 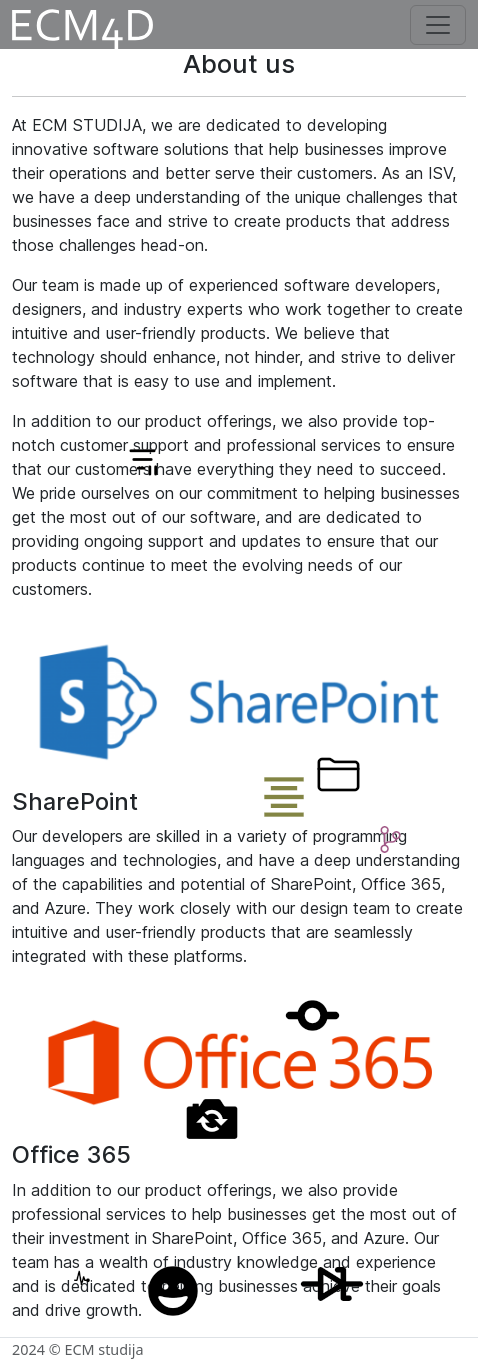 I want to click on add a reaction or emoji, so click(x=173, y=1291).